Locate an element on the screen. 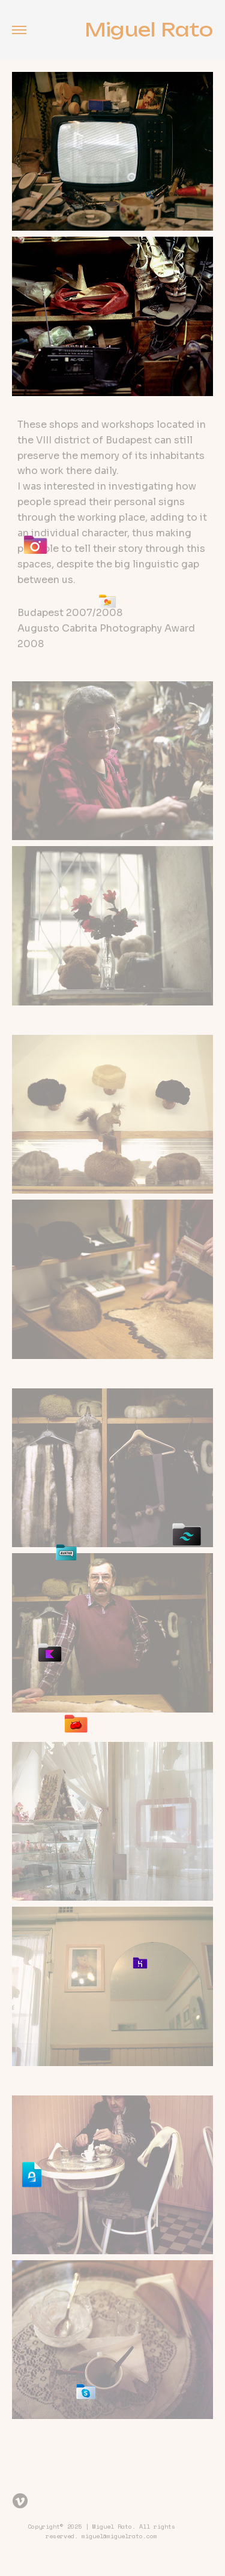  folder containing tailwind css files is located at coordinates (187, 1535).